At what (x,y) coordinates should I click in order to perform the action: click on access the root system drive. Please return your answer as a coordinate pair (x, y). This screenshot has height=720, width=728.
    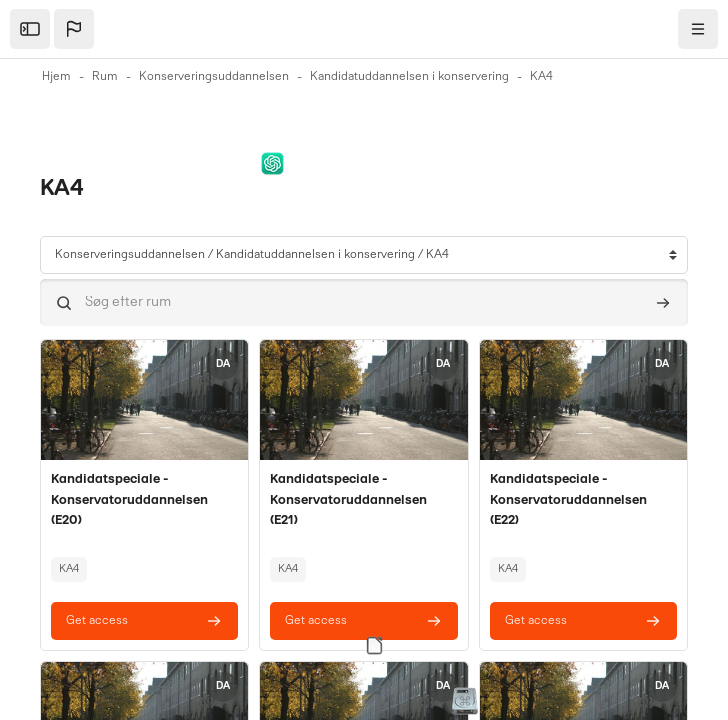
    Looking at the image, I should click on (465, 701).